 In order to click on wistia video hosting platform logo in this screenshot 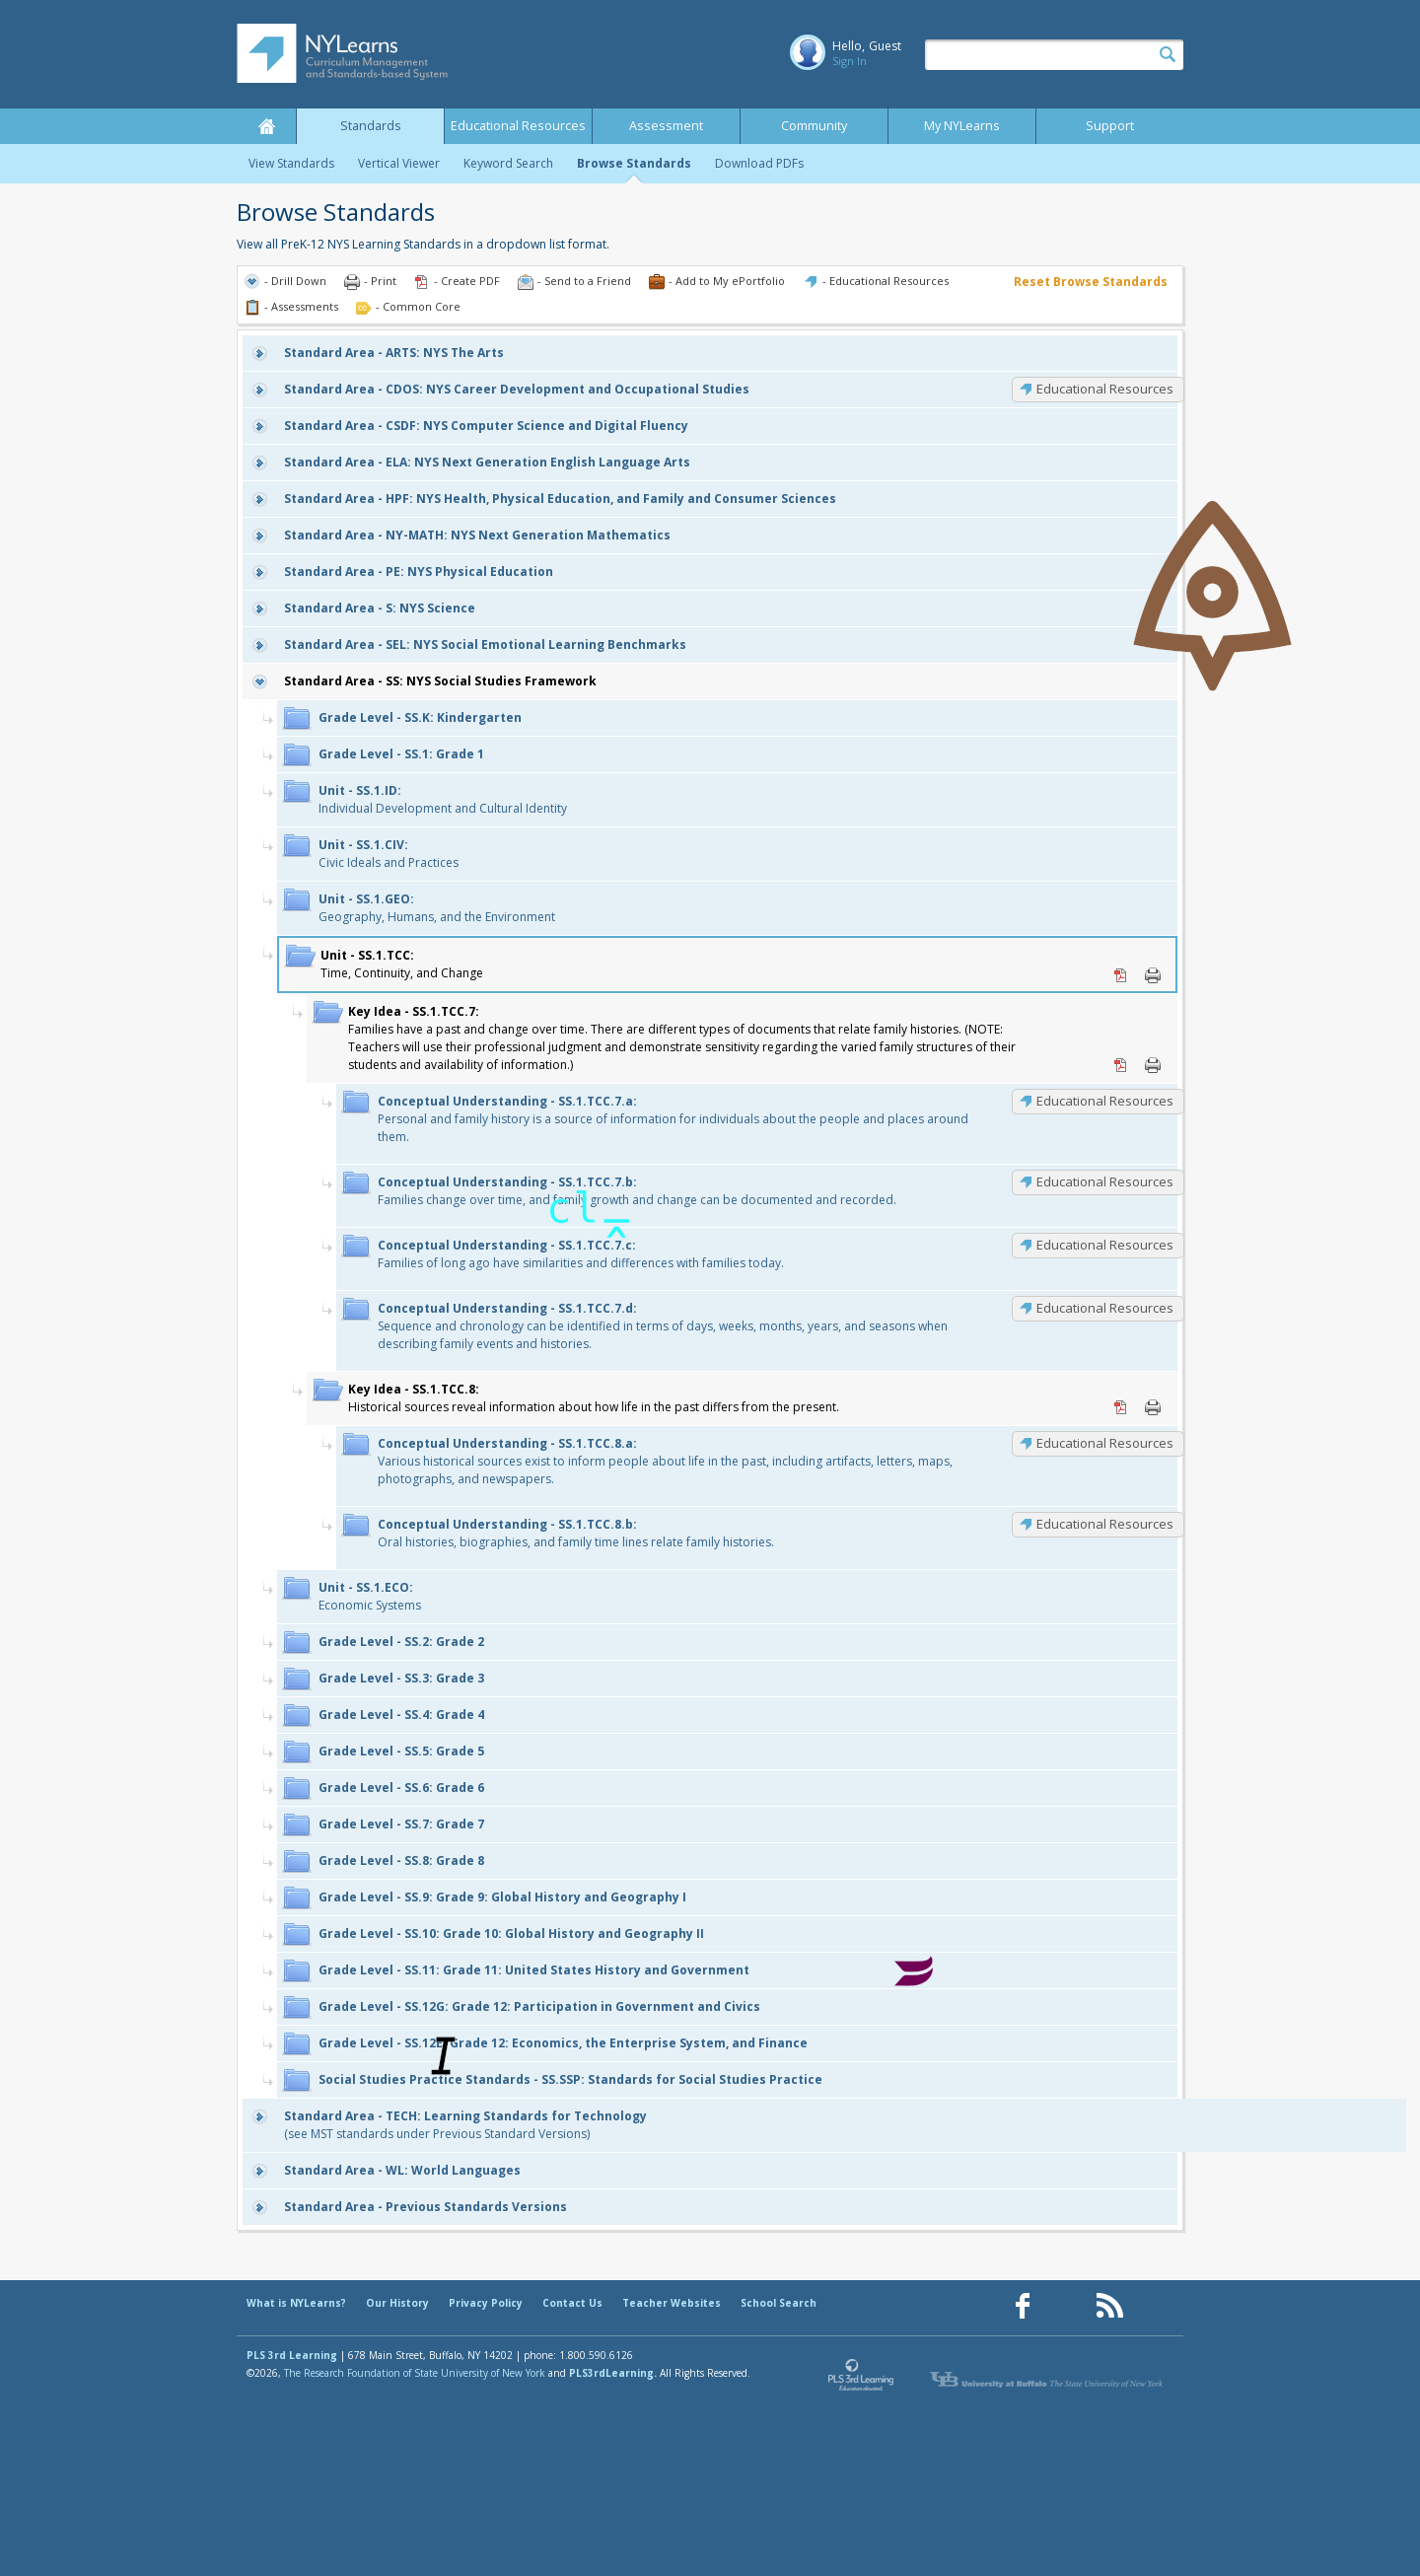, I will do `click(913, 1970)`.